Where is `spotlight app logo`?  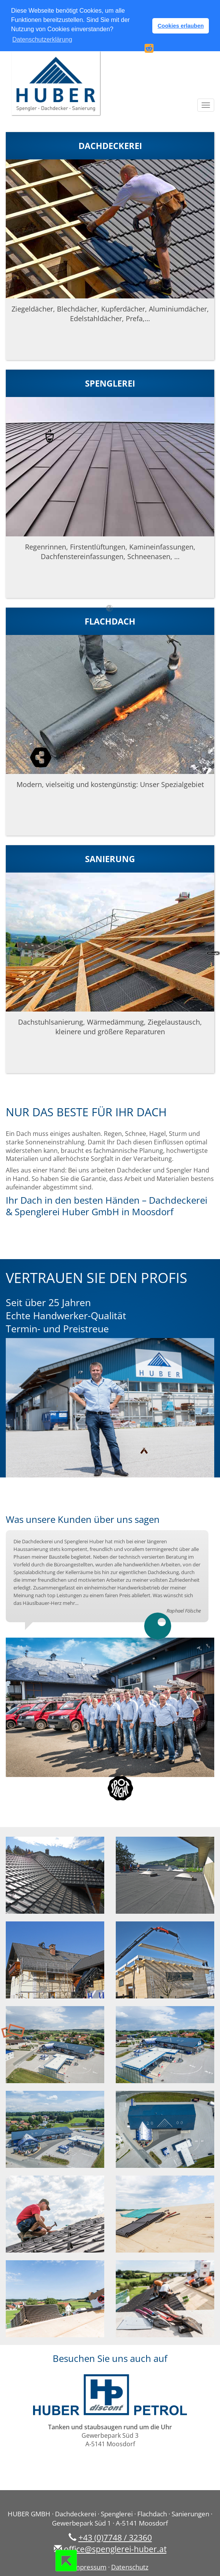
spotlight app logo is located at coordinates (120, 1788).